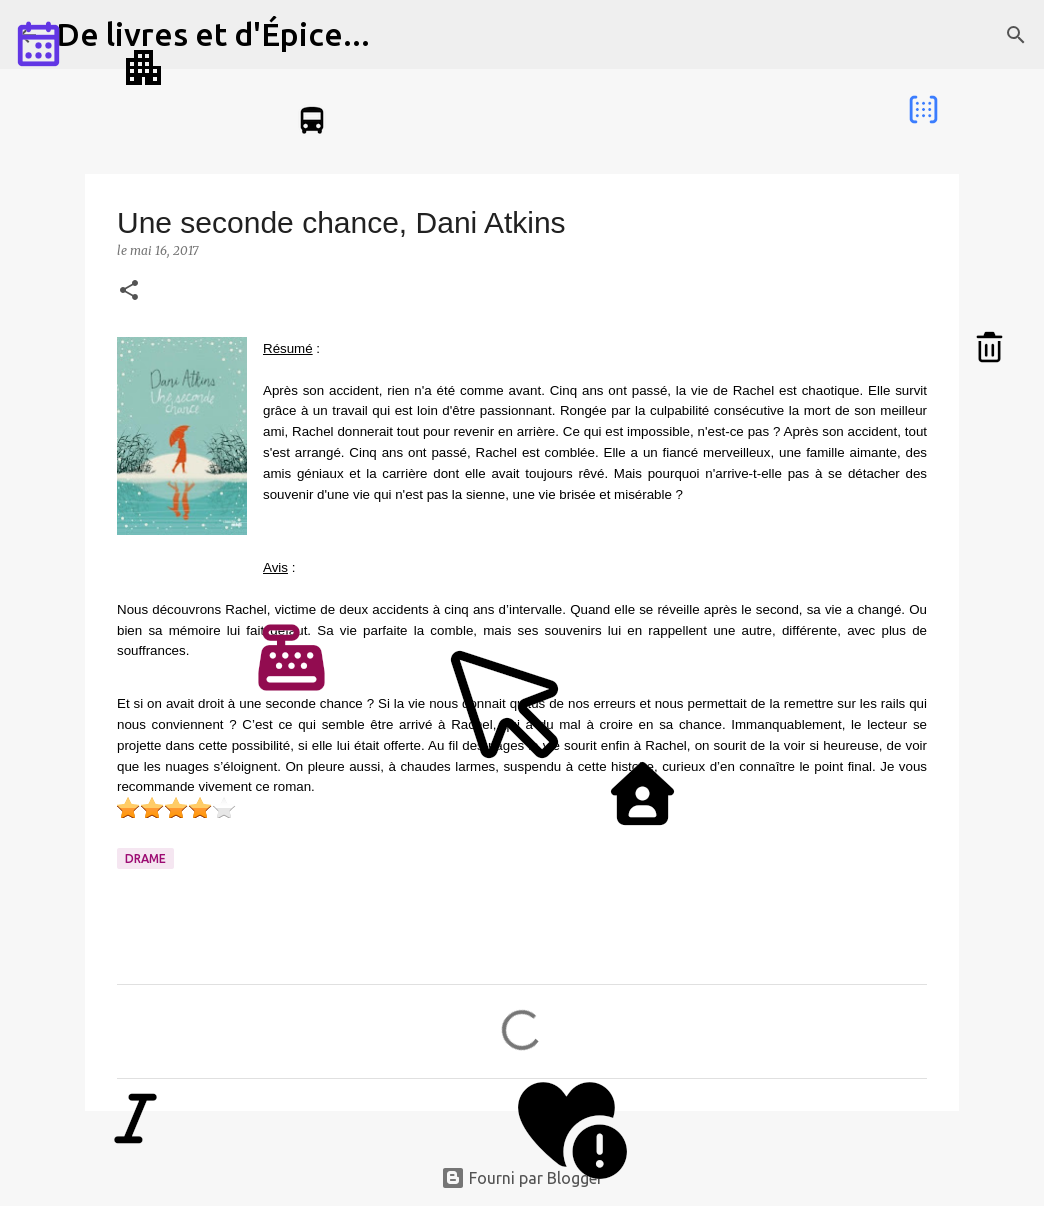 The height and width of the screenshot is (1206, 1044). What do you see at coordinates (143, 67) in the screenshot?
I see `view apartment or building listings` at bounding box center [143, 67].